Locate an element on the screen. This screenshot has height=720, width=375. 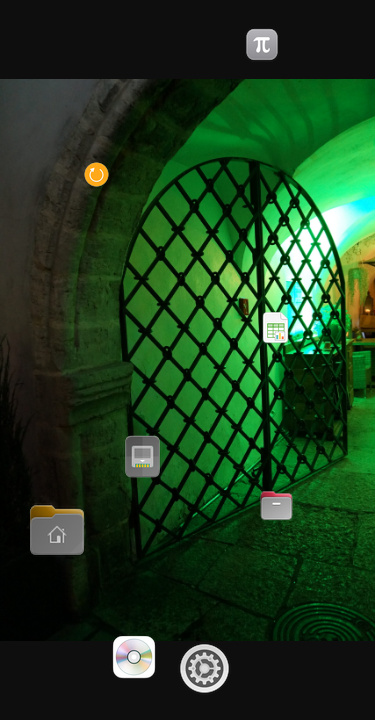
access optical disc settings or media is located at coordinates (134, 657).